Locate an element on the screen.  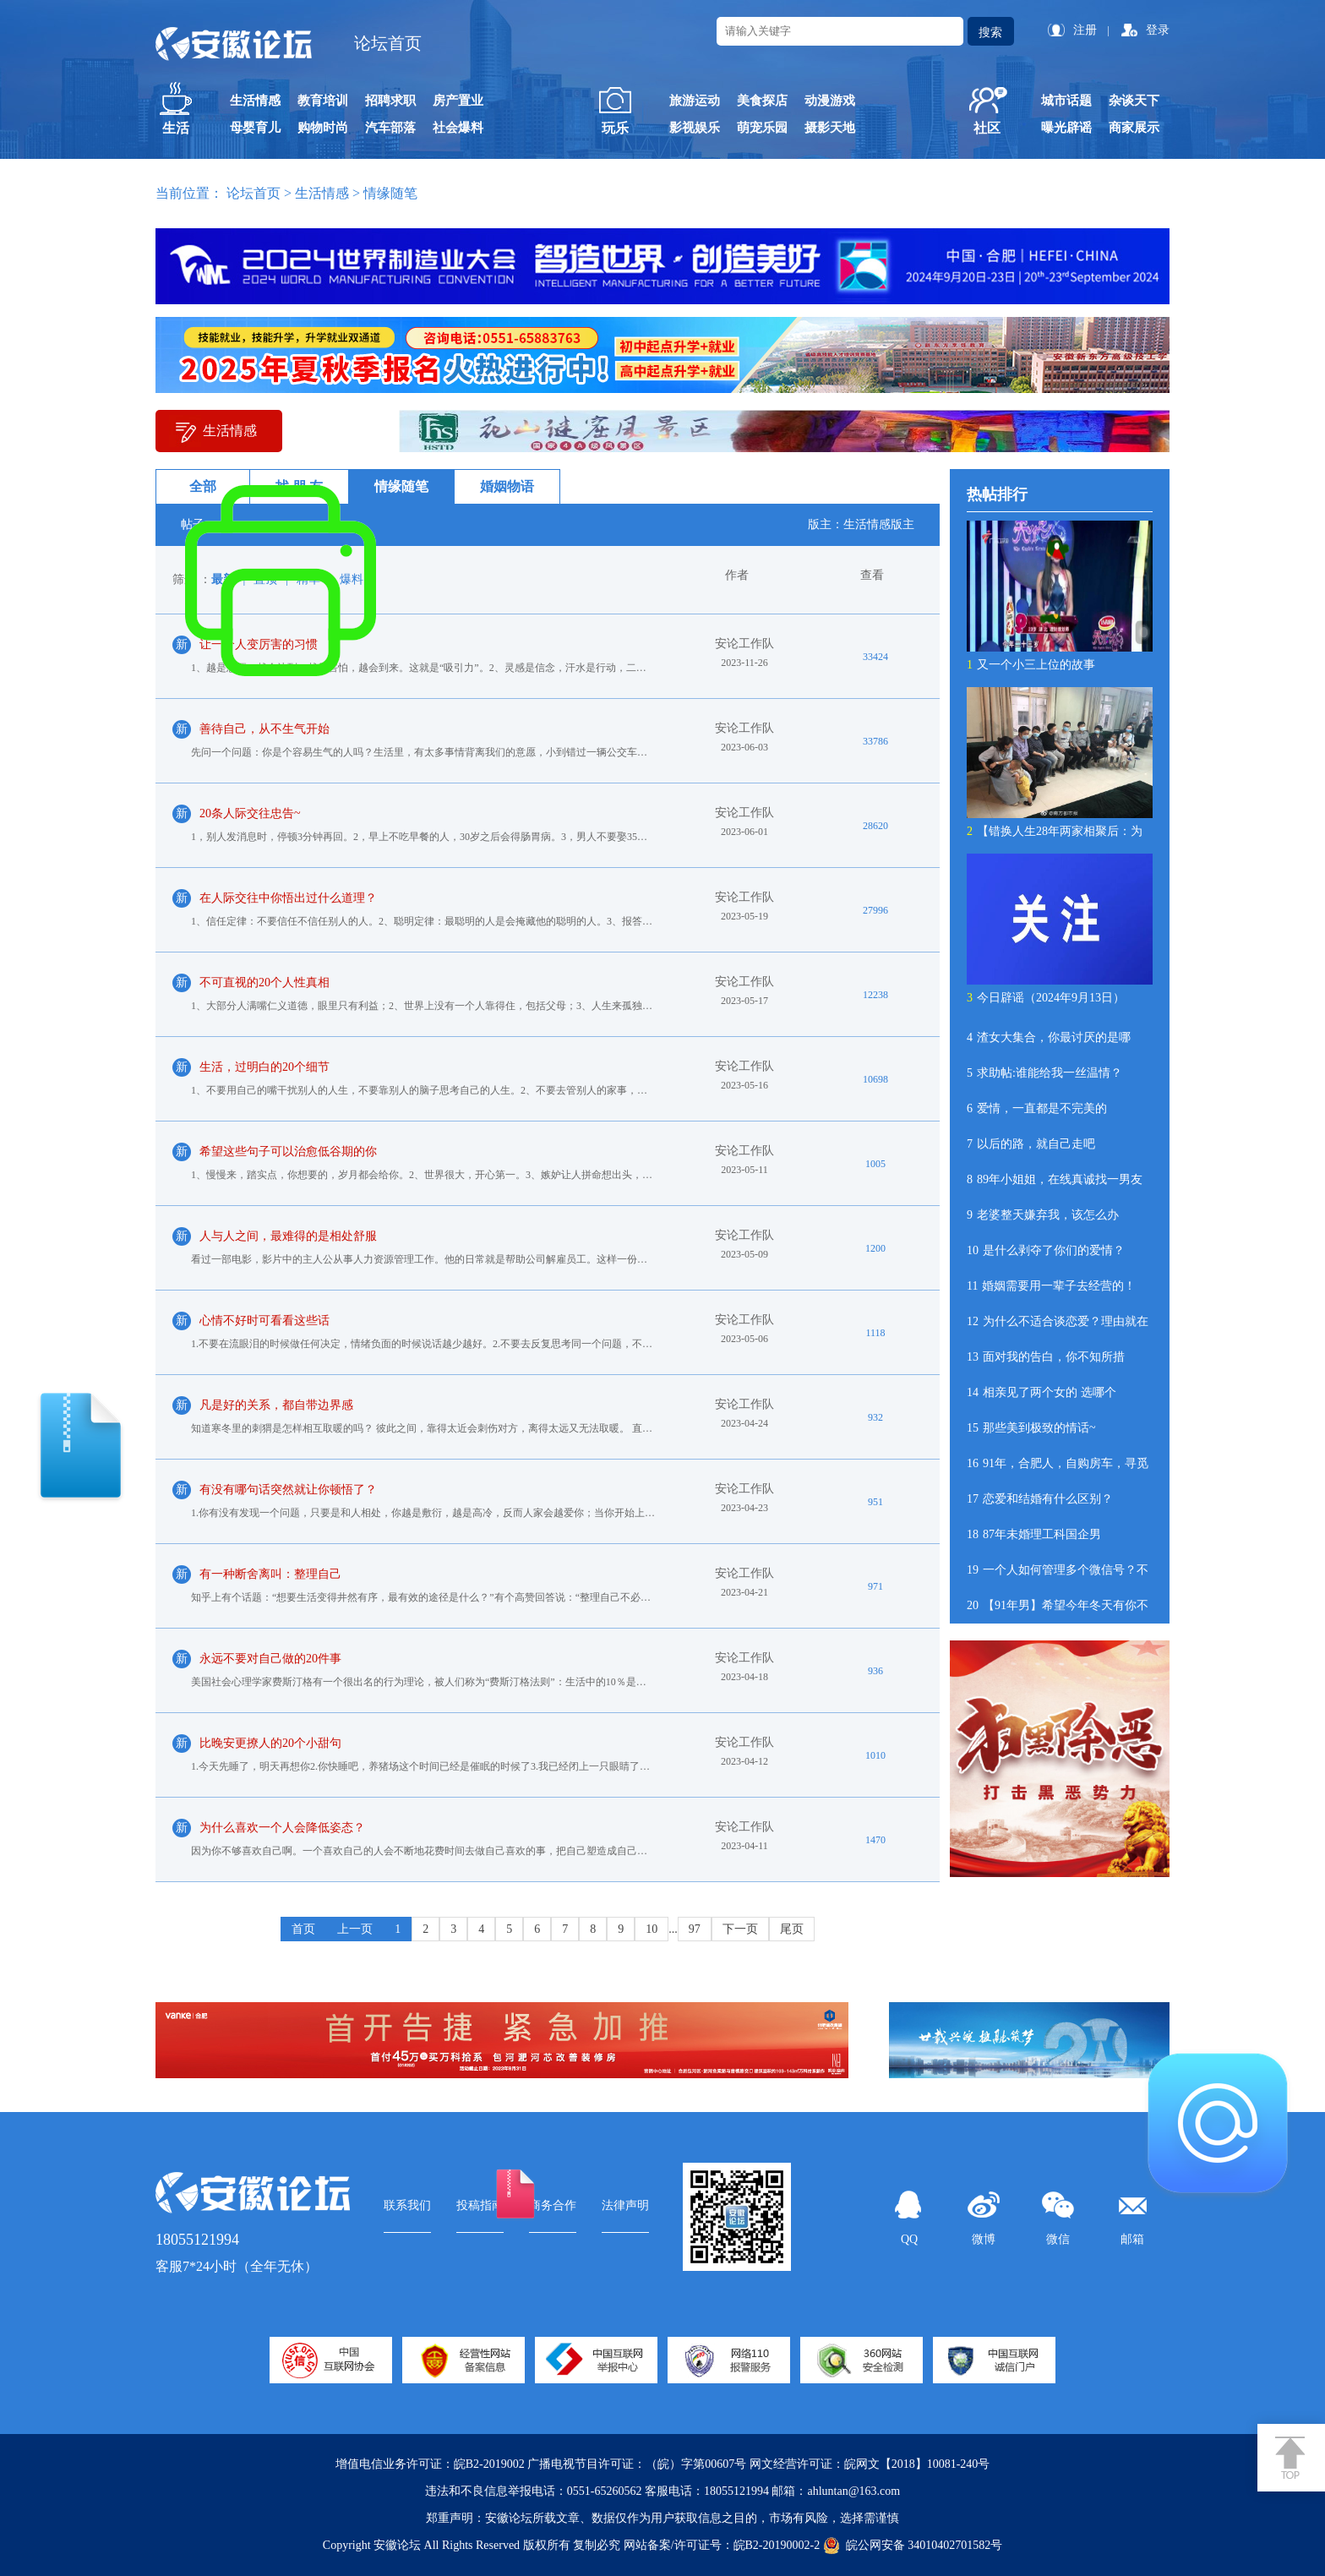
open the character map application is located at coordinates (1218, 2123).